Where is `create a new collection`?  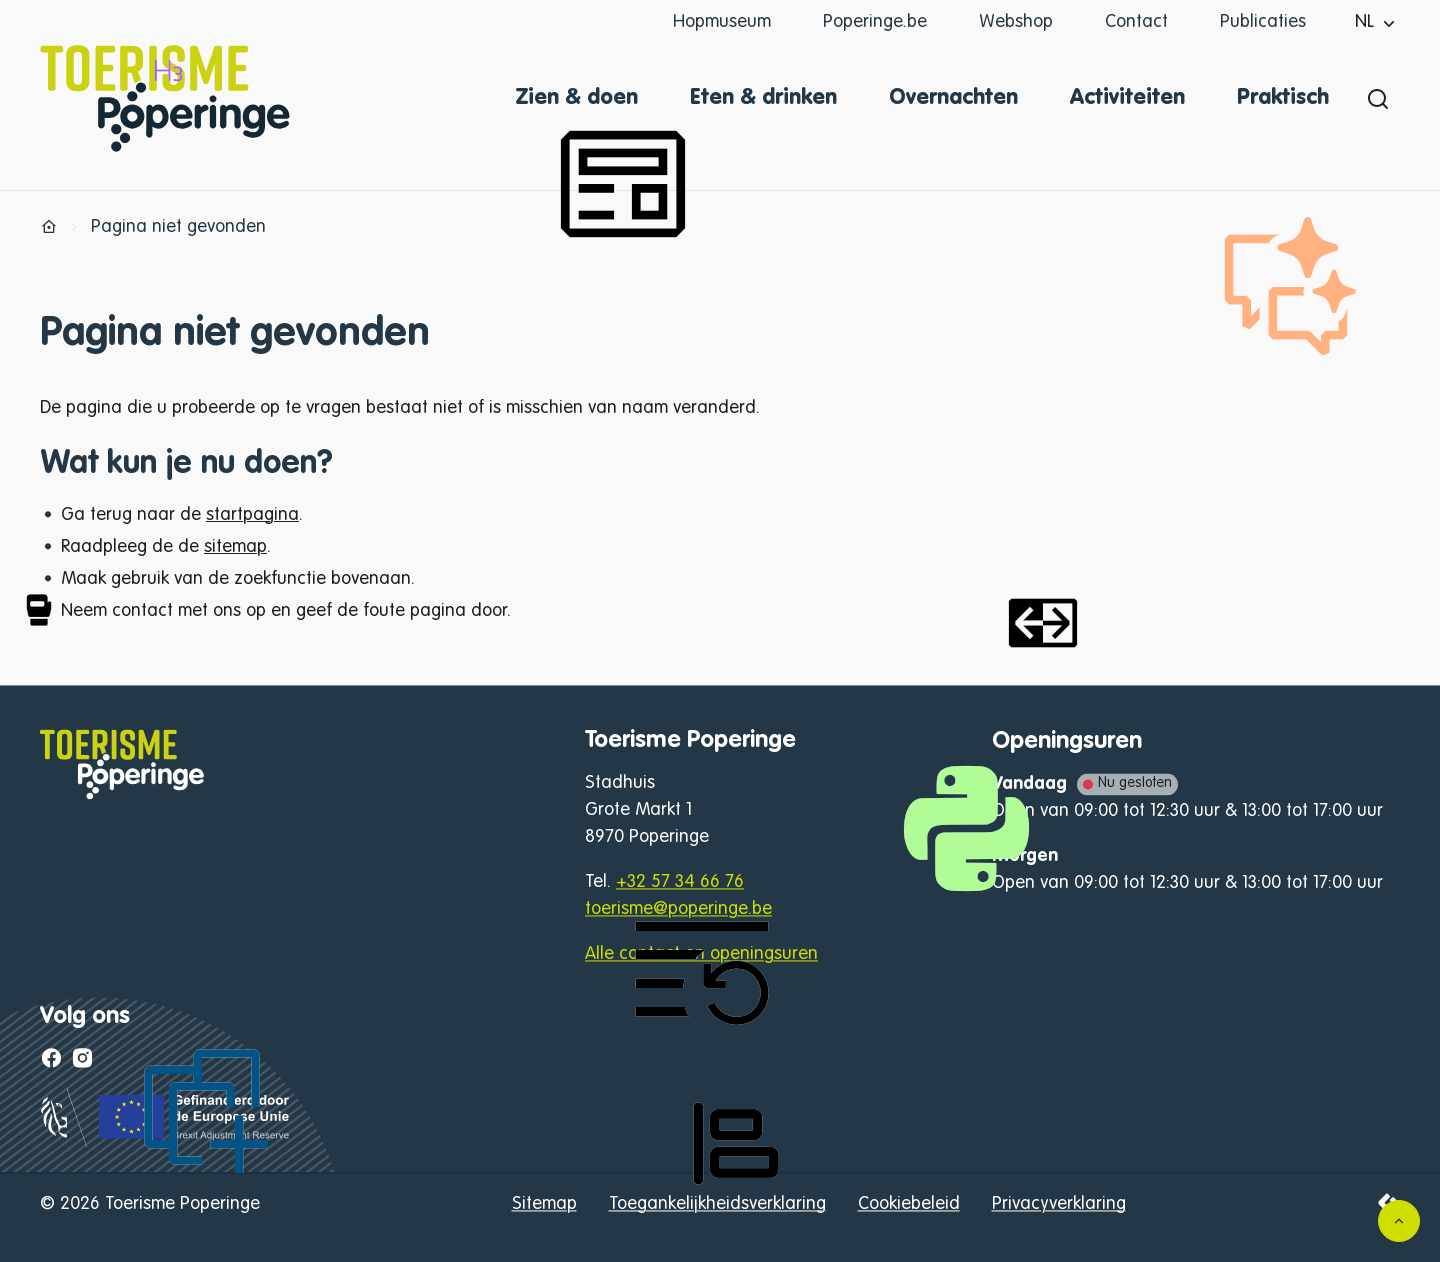 create a new collection is located at coordinates (202, 1107).